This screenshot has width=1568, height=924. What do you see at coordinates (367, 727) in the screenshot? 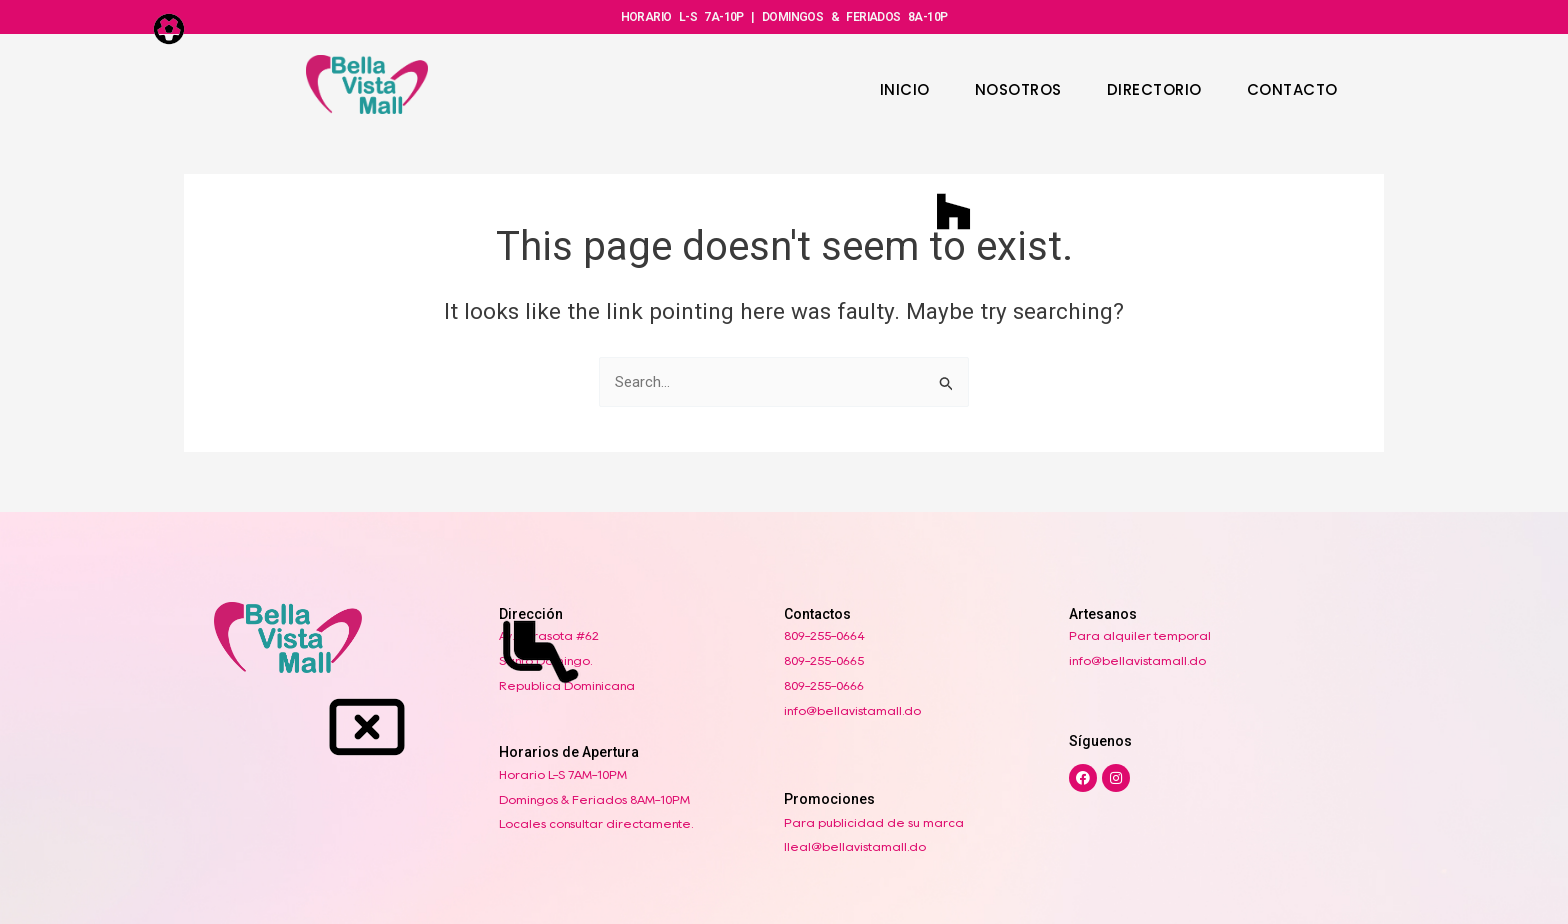
I see `close the current window` at bounding box center [367, 727].